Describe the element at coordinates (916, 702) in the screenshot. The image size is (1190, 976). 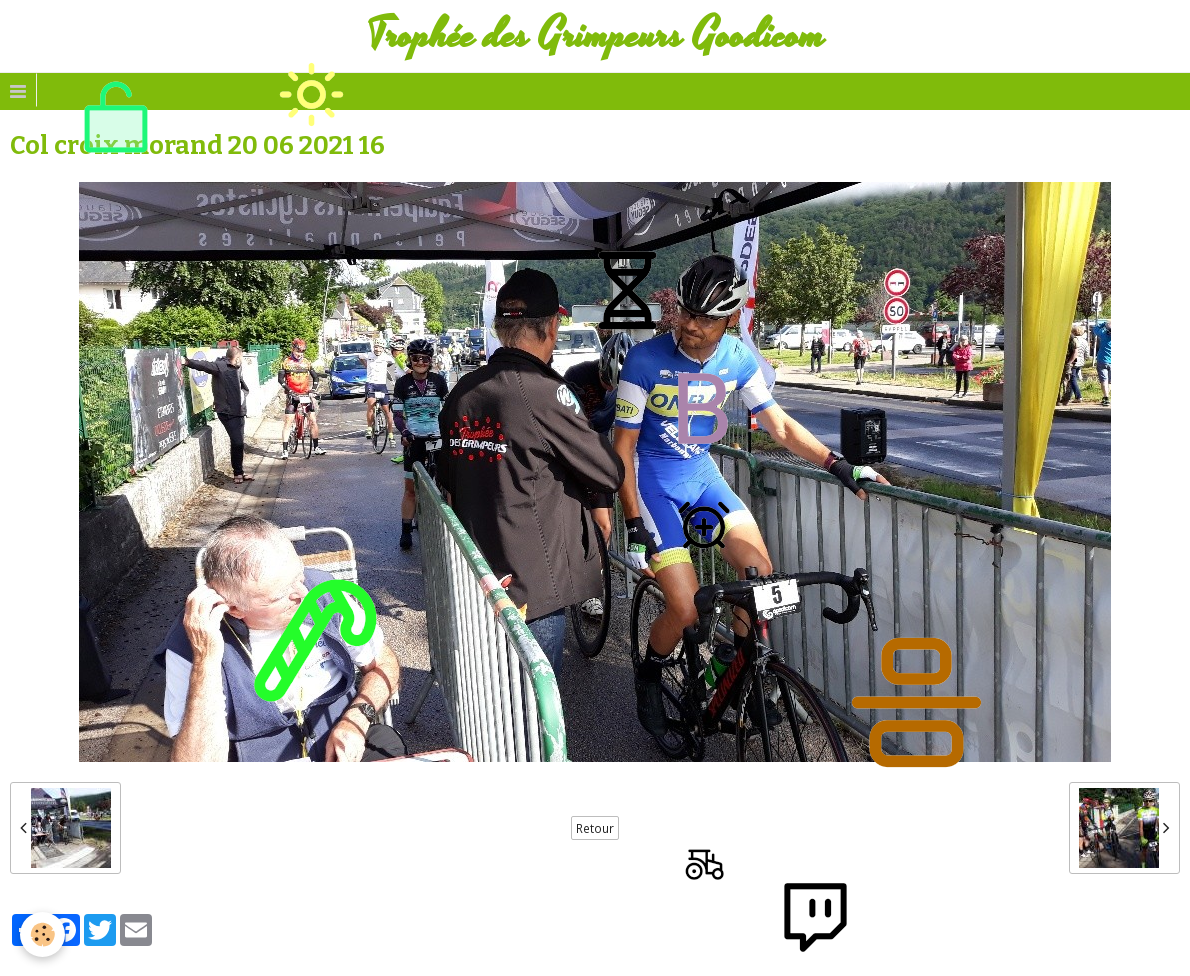
I see `align objects to vertical center` at that location.